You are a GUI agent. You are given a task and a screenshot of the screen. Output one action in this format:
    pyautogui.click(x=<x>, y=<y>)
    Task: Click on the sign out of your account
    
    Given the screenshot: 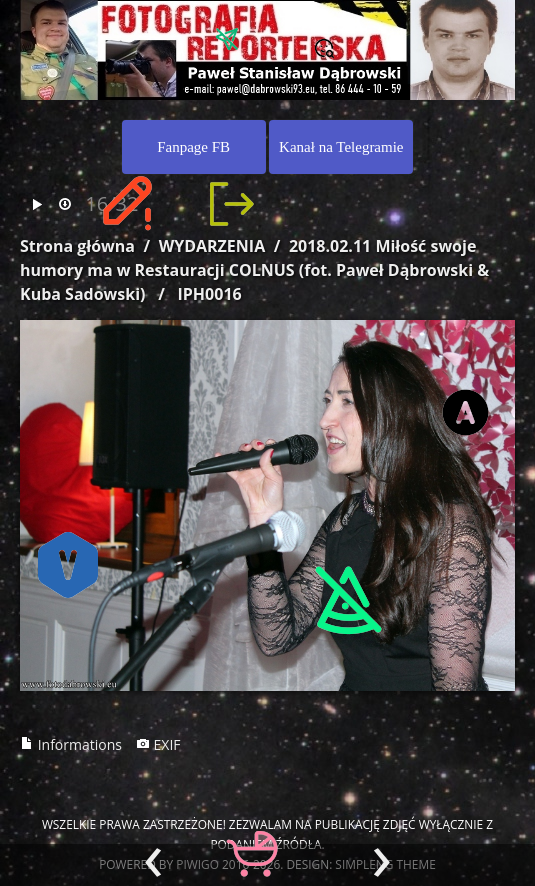 What is the action you would take?
    pyautogui.click(x=230, y=204)
    